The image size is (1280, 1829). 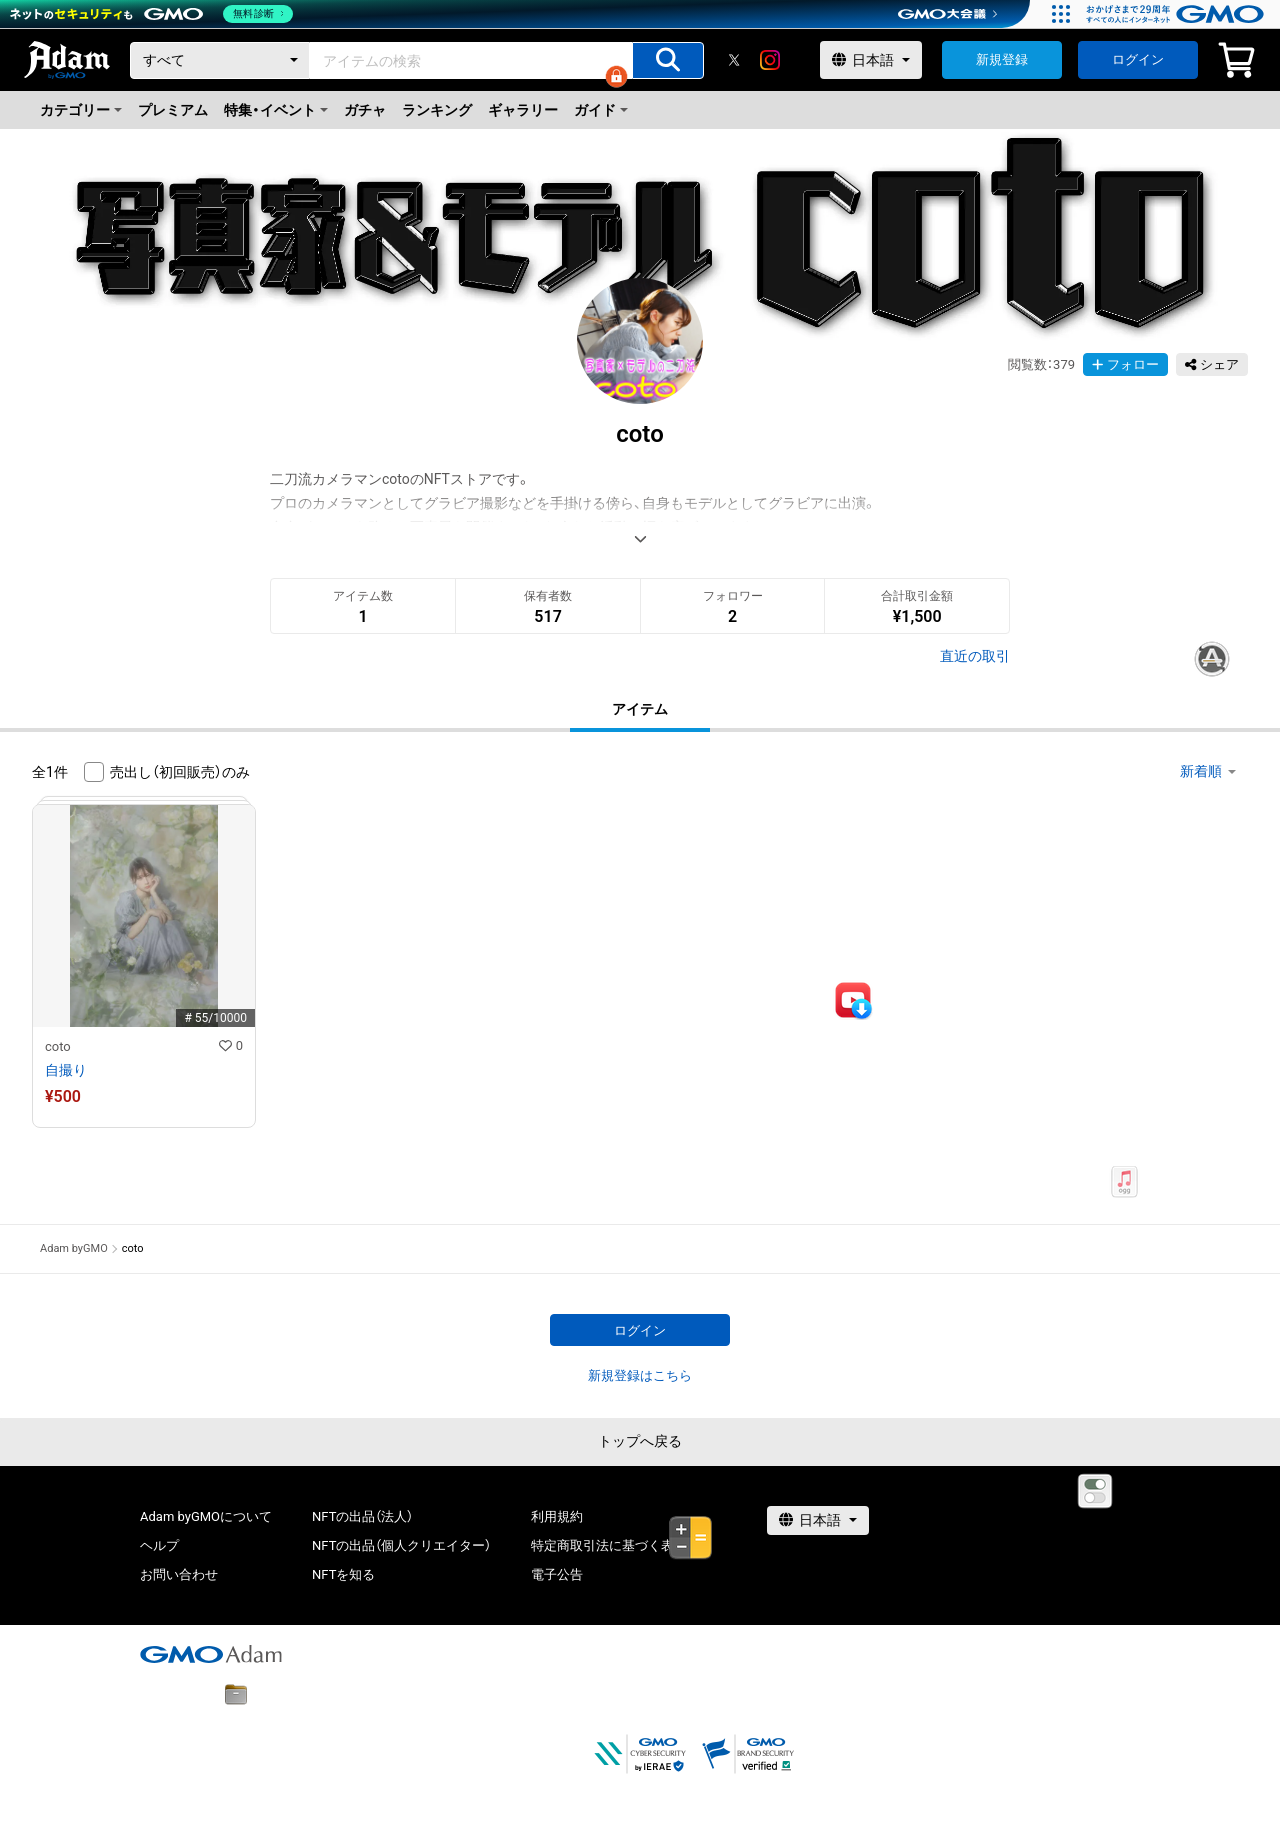 What do you see at coordinates (616, 76) in the screenshot?
I see `brightness settings are locked` at bounding box center [616, 76].